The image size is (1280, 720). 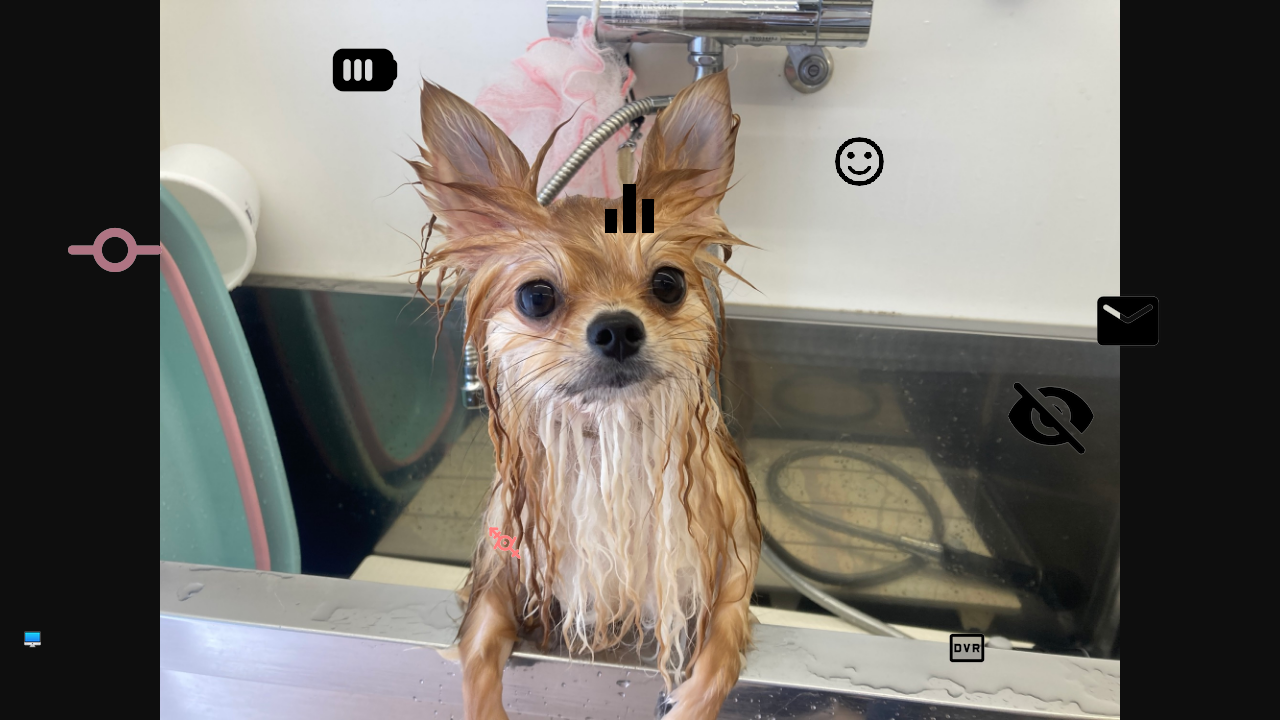 What do you see at coordinates (115, 250) in the screenshot?
I see `view commit history` at bounding box center [115, 250].